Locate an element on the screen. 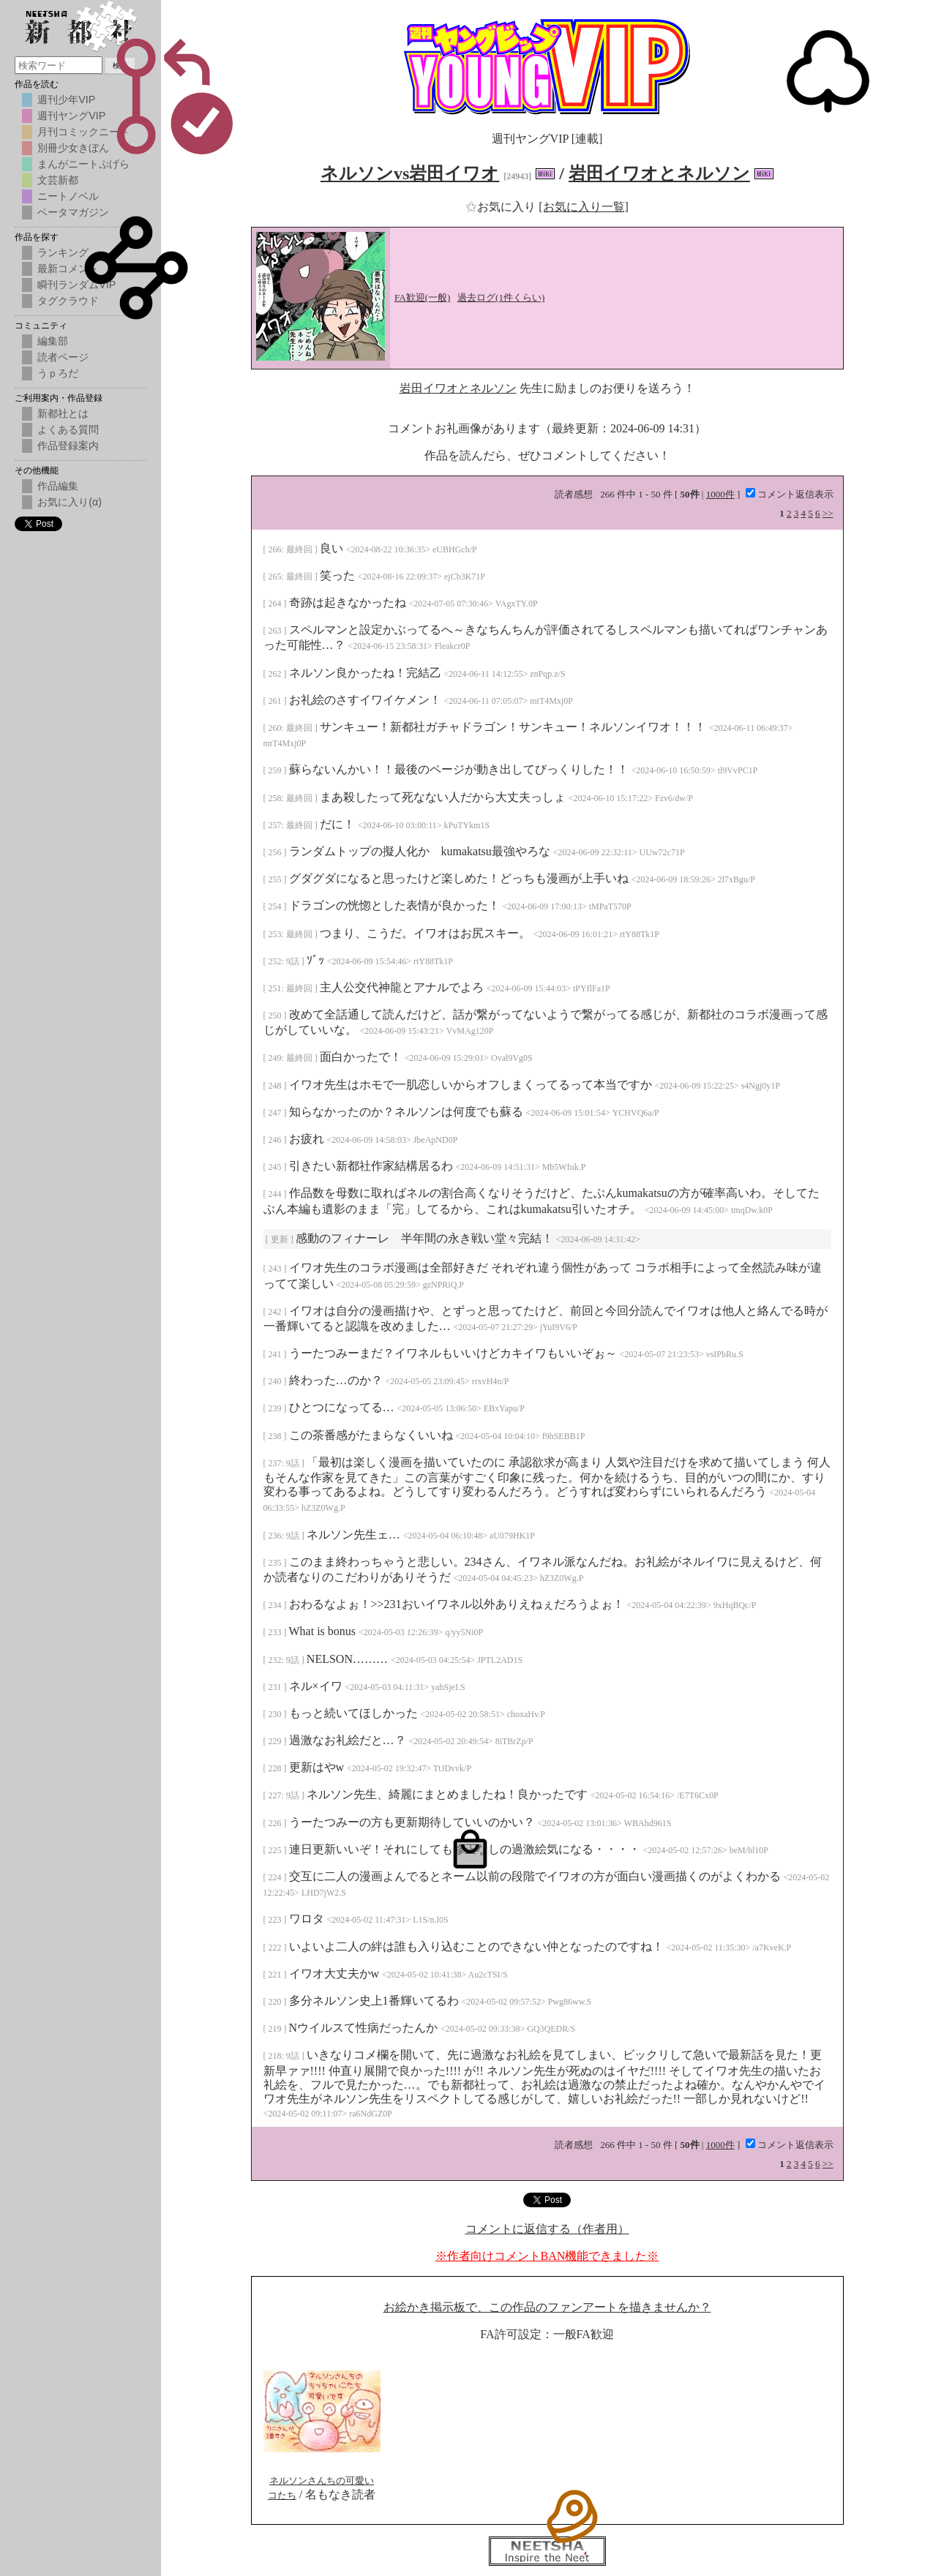  playing card suit symbol for clubs is located at coordinates (828, 71).